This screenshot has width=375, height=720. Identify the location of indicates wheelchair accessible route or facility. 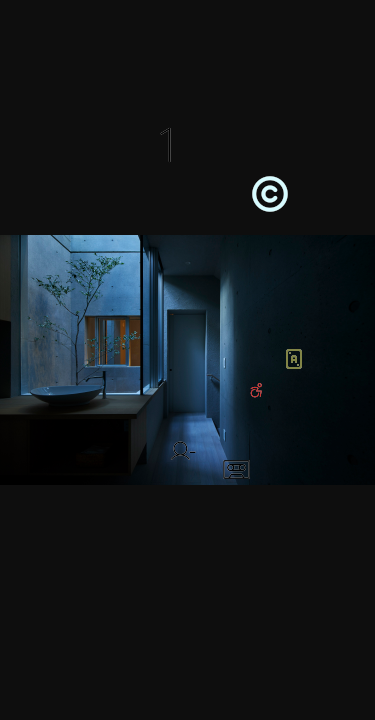
(256, 390).